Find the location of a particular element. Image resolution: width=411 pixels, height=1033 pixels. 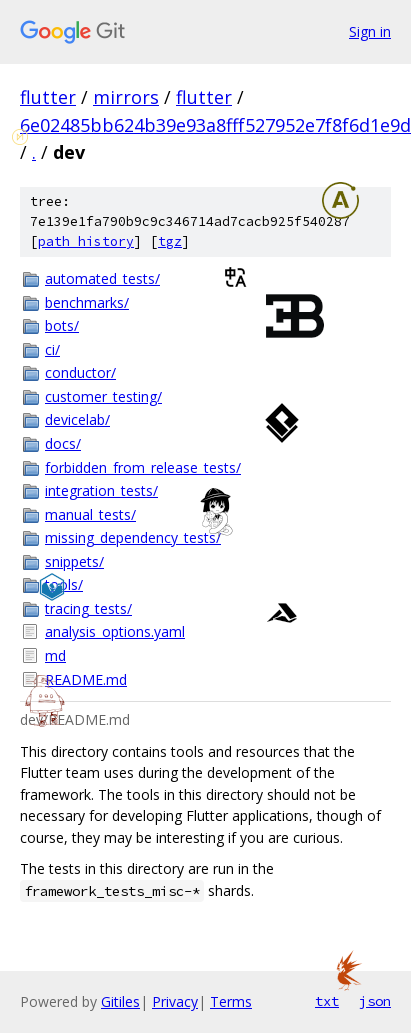

CD Projekt company logo is located at coordinates (349, 970).